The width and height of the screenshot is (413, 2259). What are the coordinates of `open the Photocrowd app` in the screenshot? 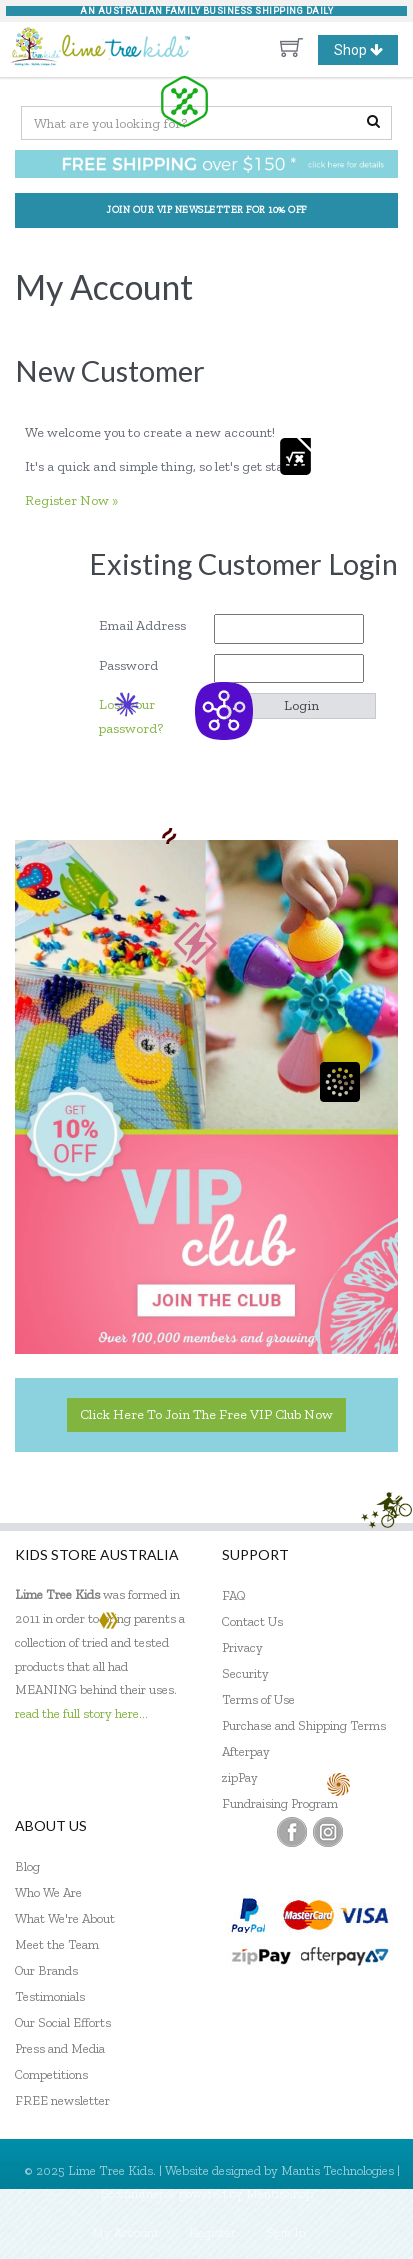 It's located at (340, 1082).